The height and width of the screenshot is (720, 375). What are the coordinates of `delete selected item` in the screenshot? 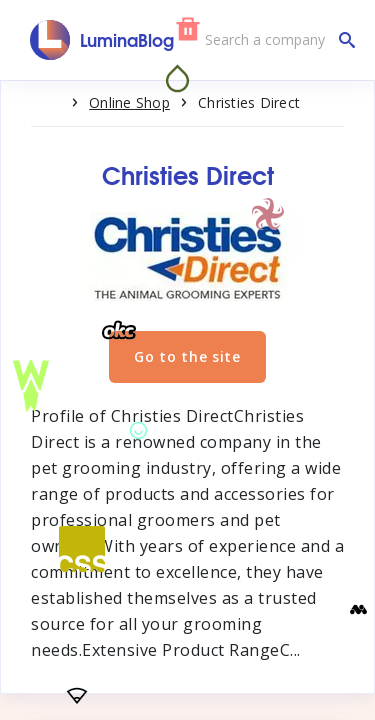 It's located at (188, 29).